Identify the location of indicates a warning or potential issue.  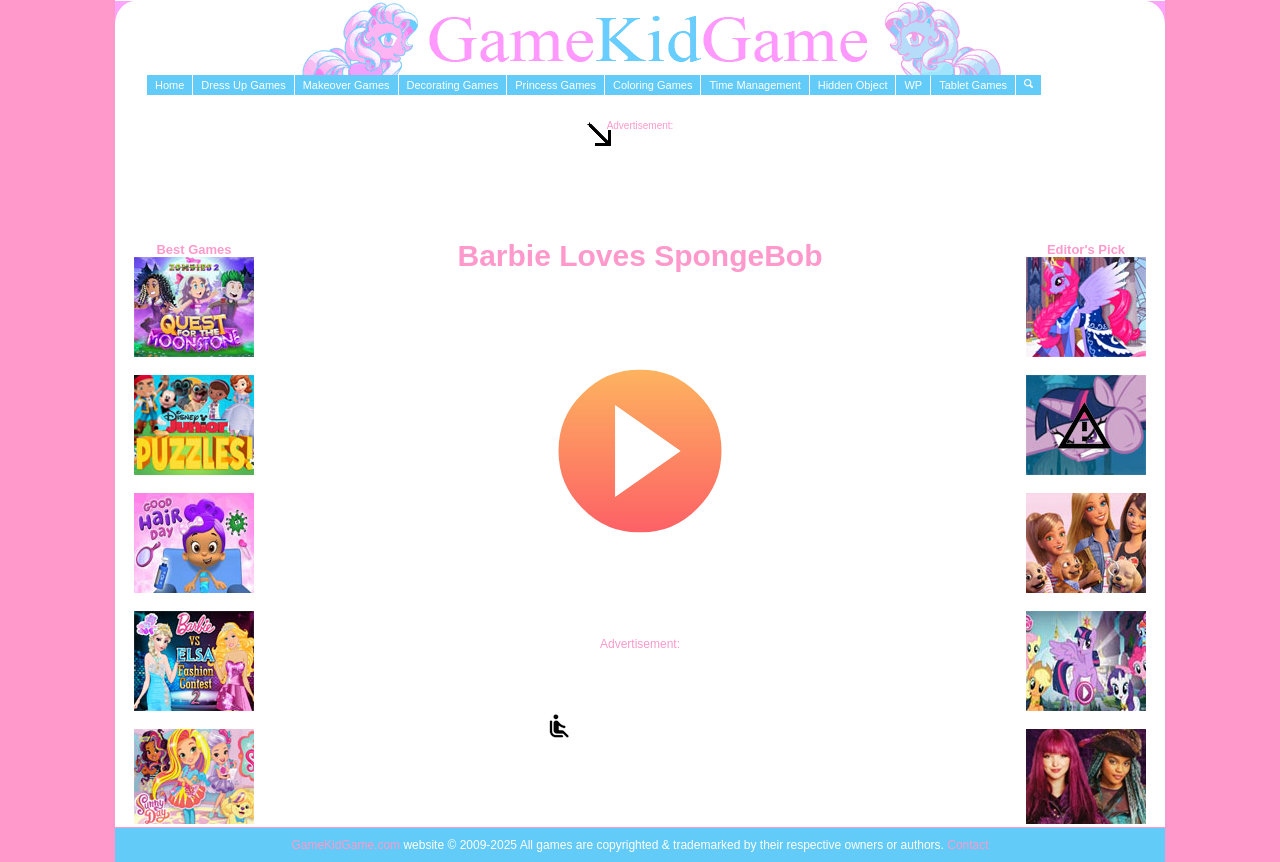
(1084, 426).